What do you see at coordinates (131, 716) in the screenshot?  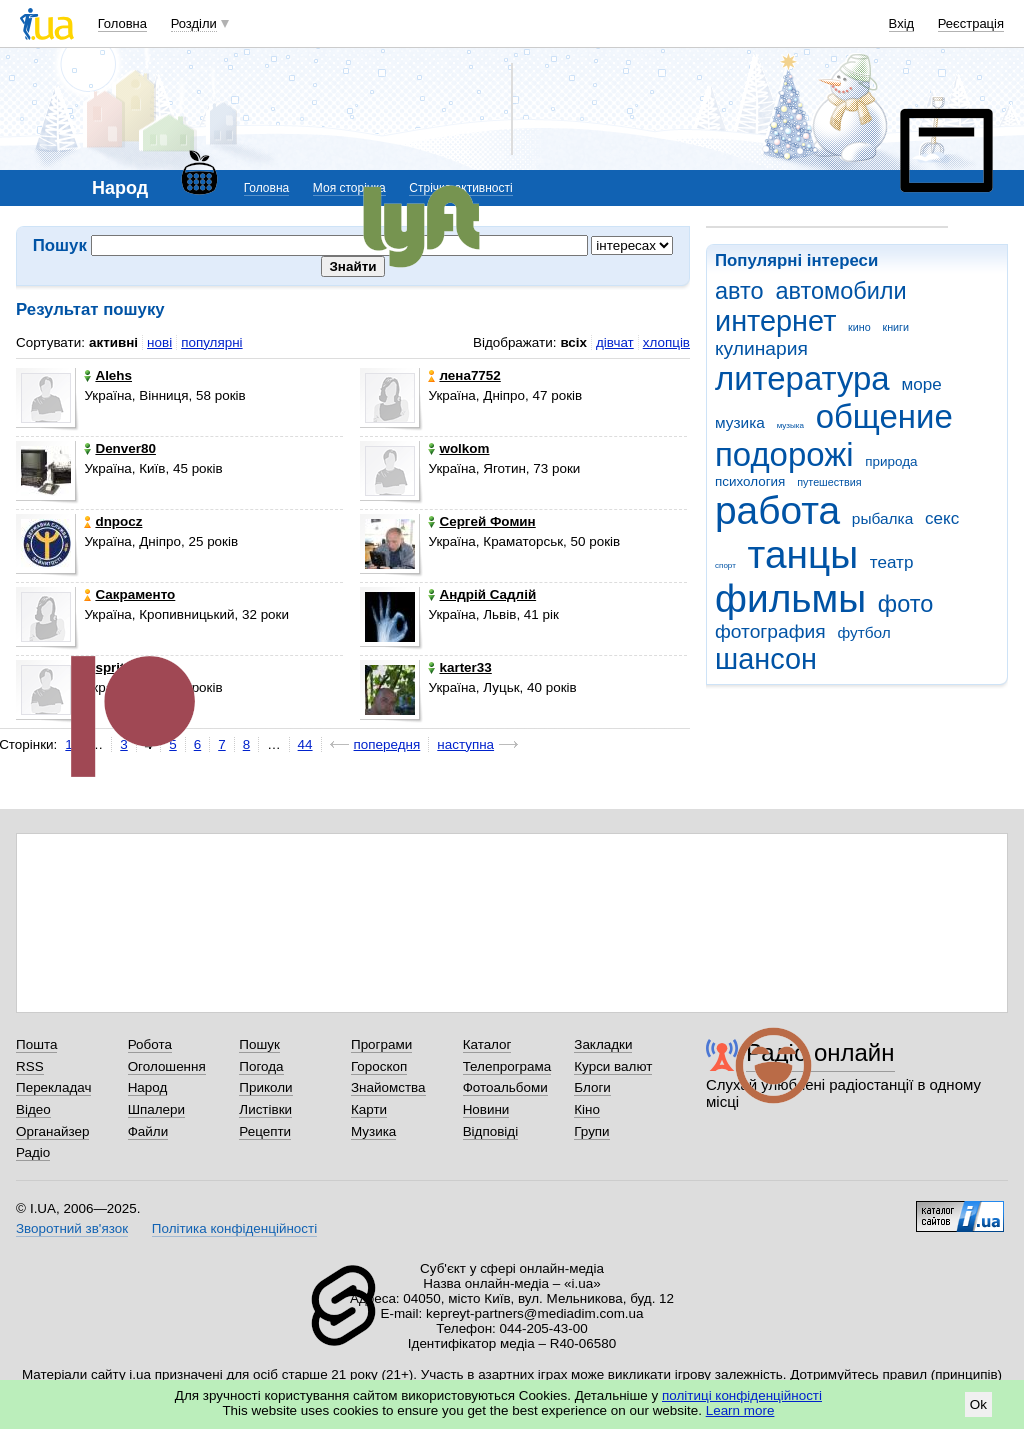 I see `link to patreon profile or page` at bounding box center [131, 716].